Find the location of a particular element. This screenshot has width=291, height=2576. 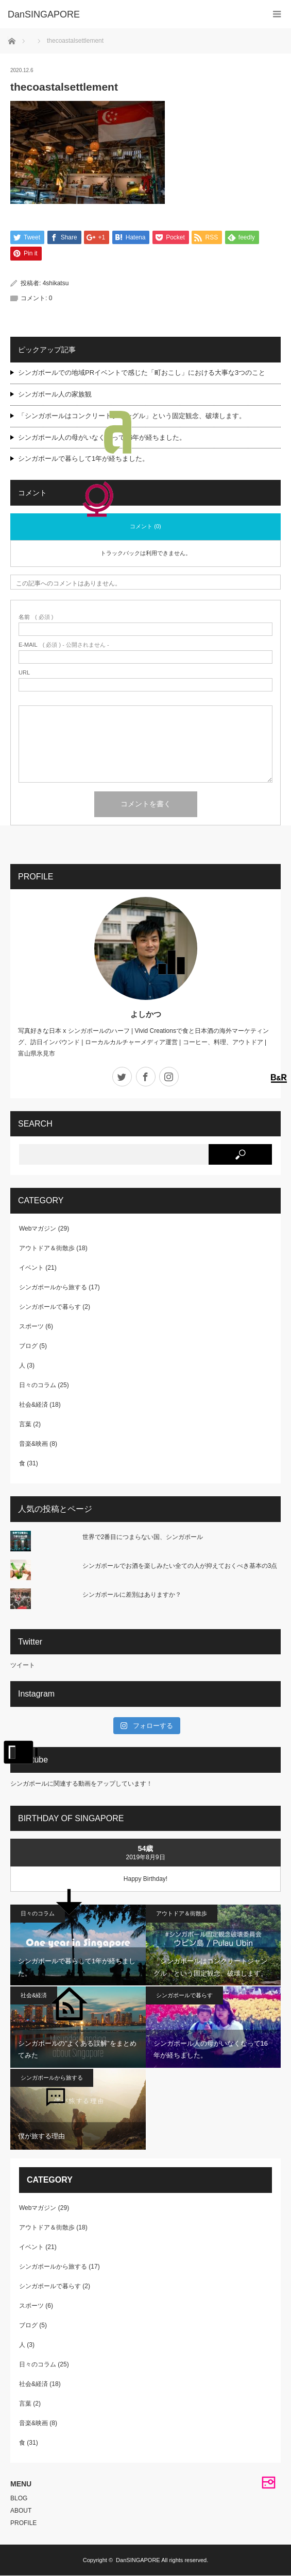

open messaging or chat is located at coordinates (56, 2097).